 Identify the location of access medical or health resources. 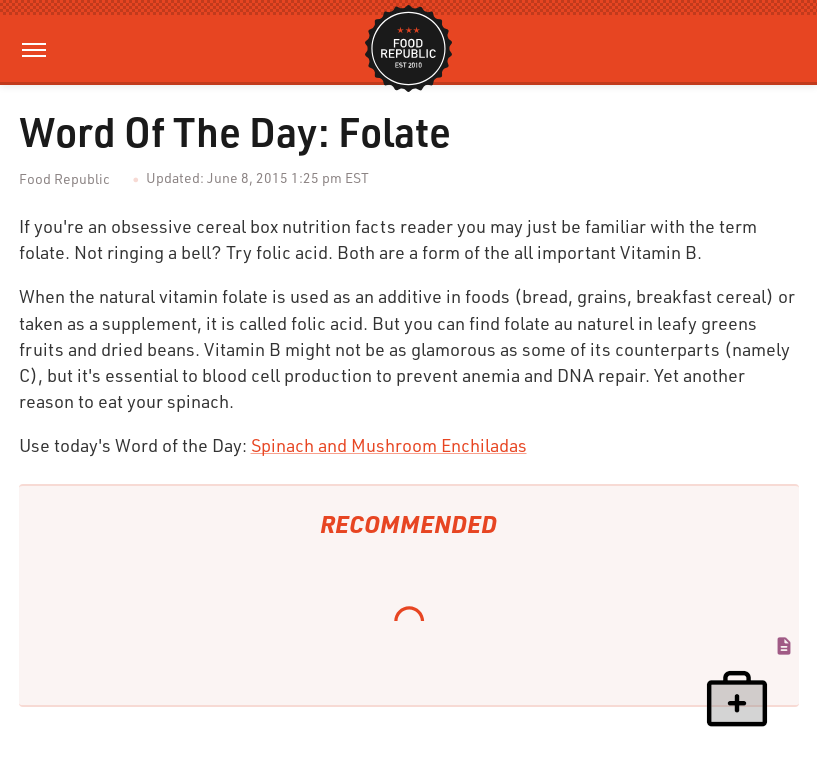
(737, 701).